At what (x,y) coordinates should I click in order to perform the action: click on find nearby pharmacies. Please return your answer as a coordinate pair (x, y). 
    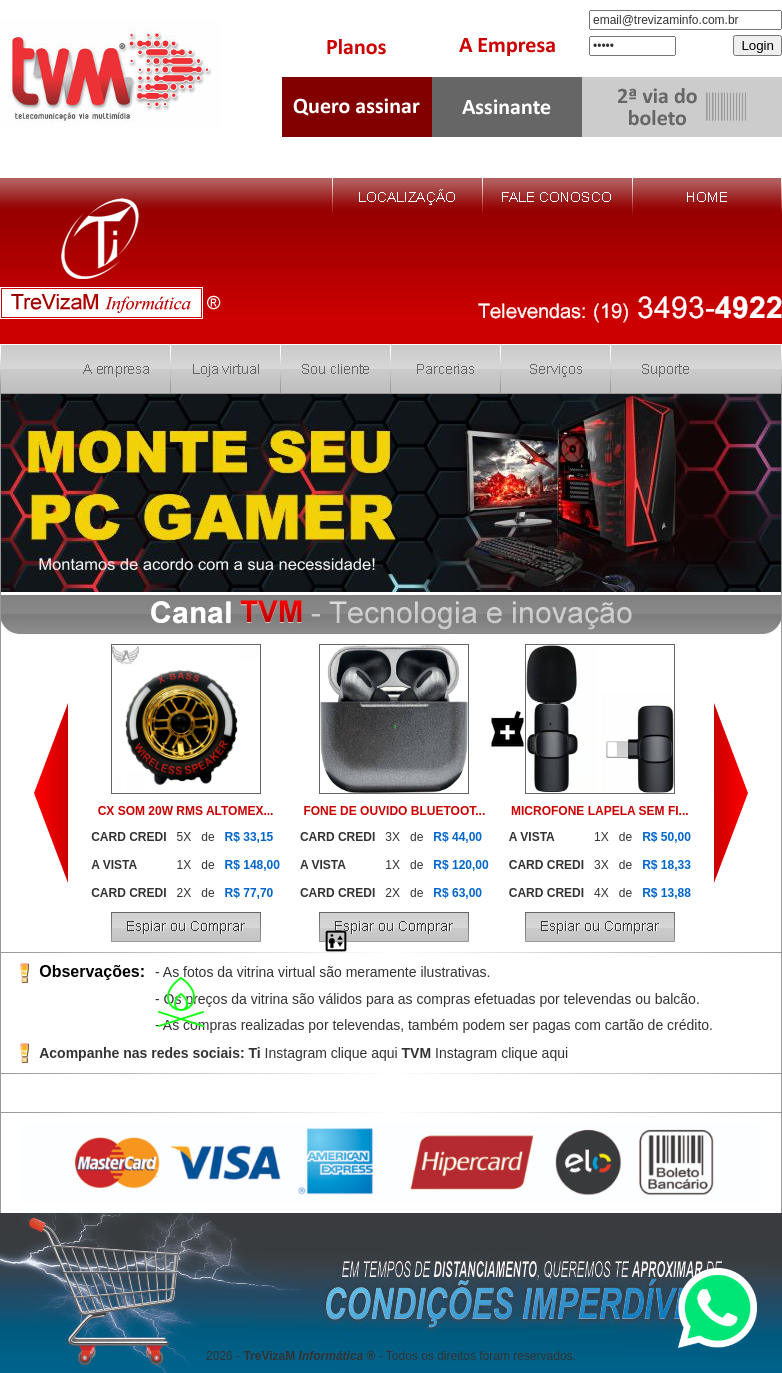
    Looking at the image, I should click on (507, 730).